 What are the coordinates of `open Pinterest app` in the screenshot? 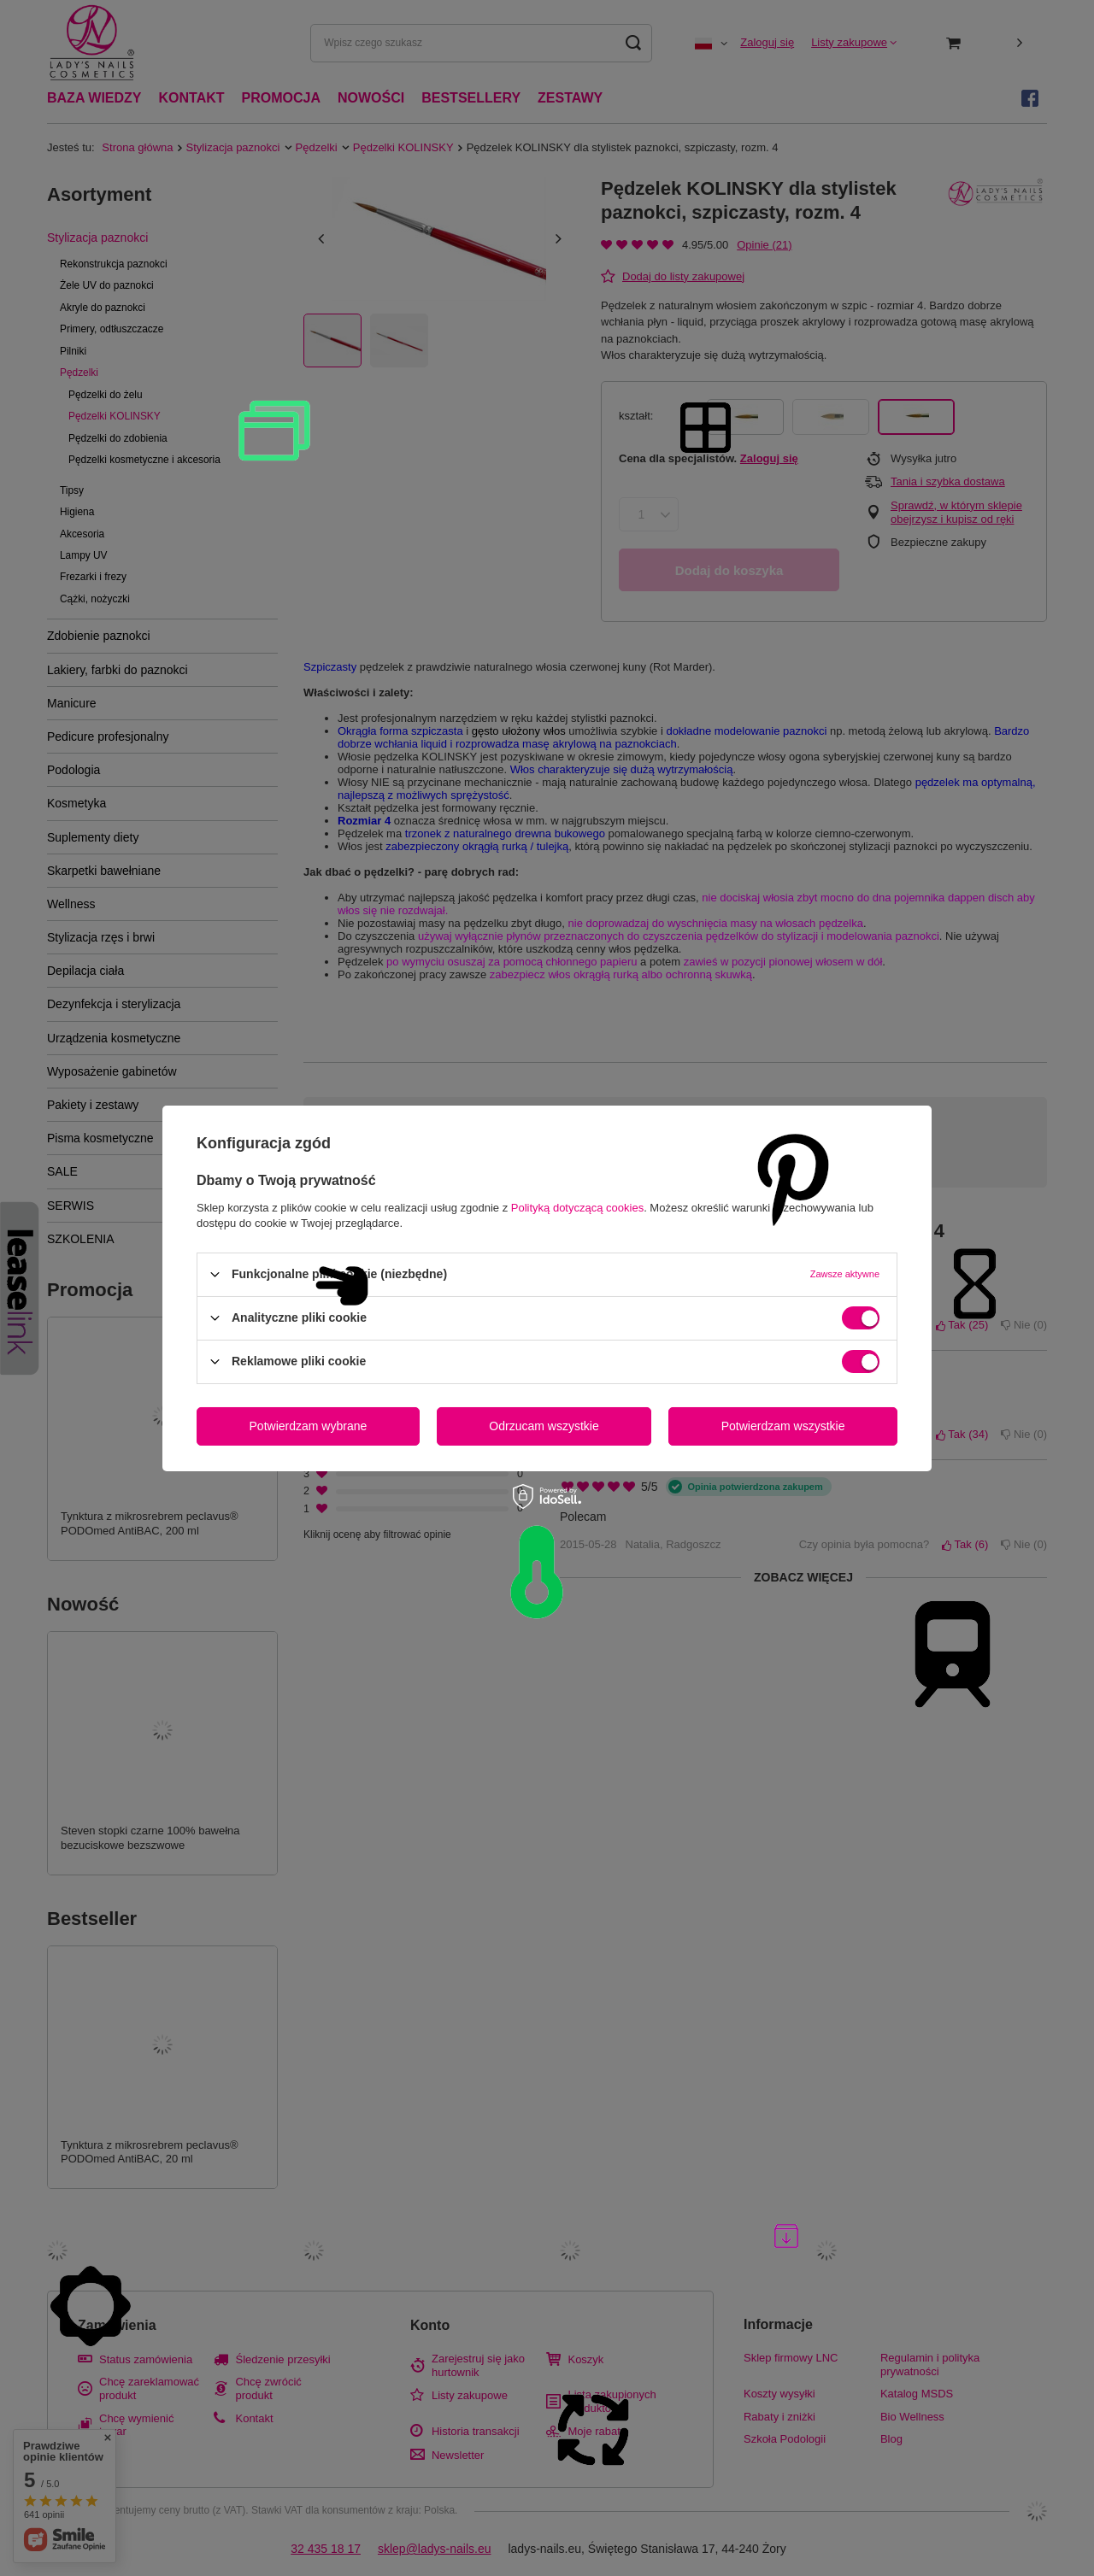 It's located at (793, 1180).